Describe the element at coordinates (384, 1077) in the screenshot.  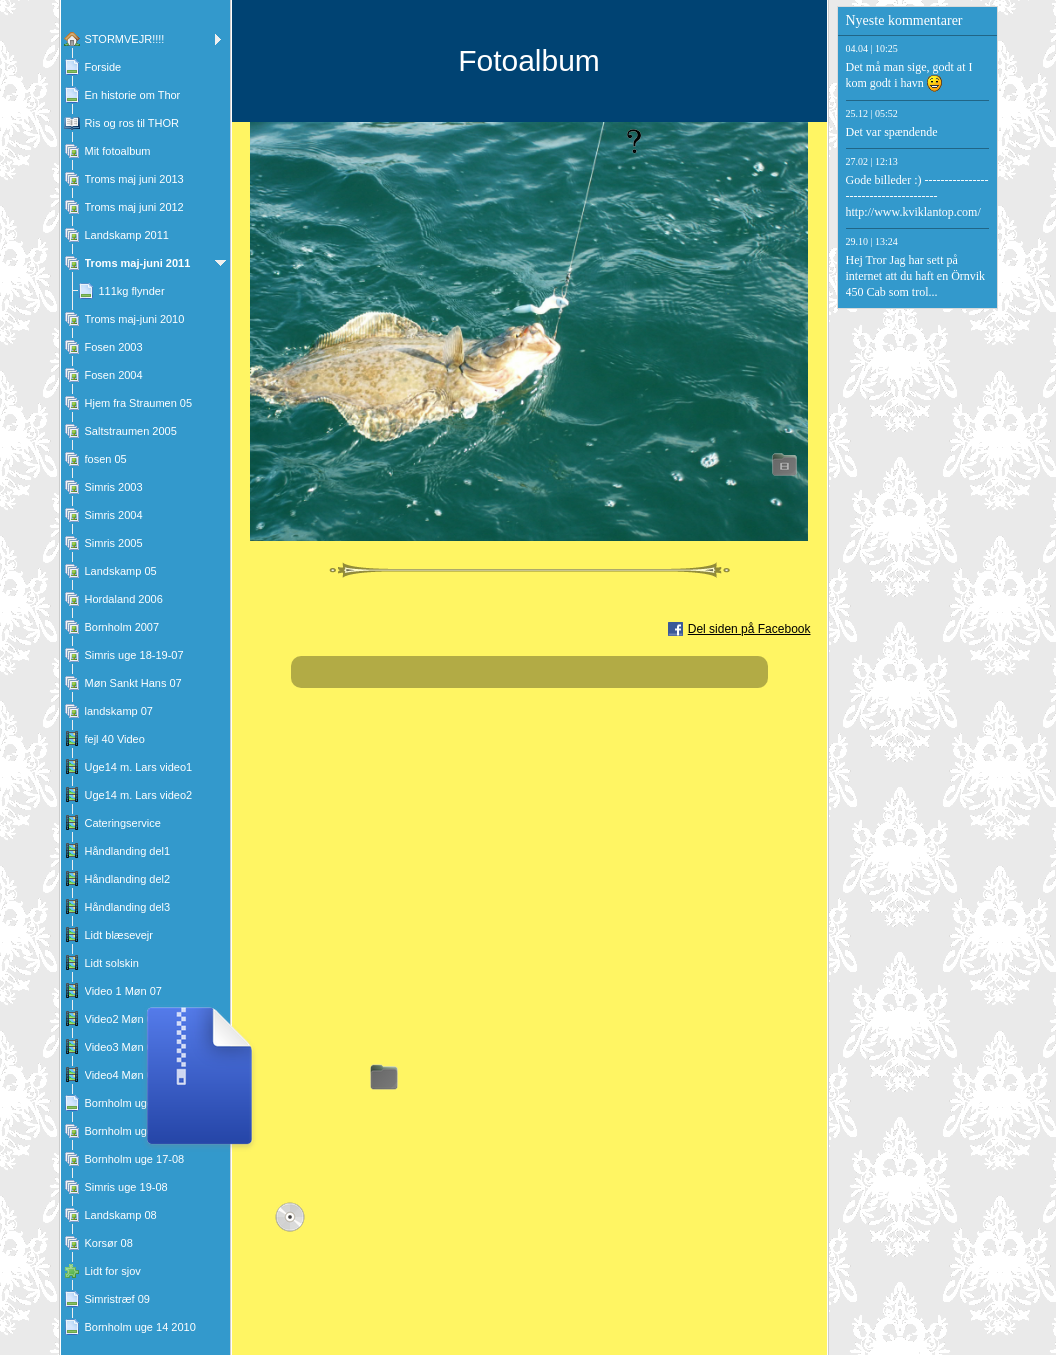
I see `open folder to view contents` at that location.